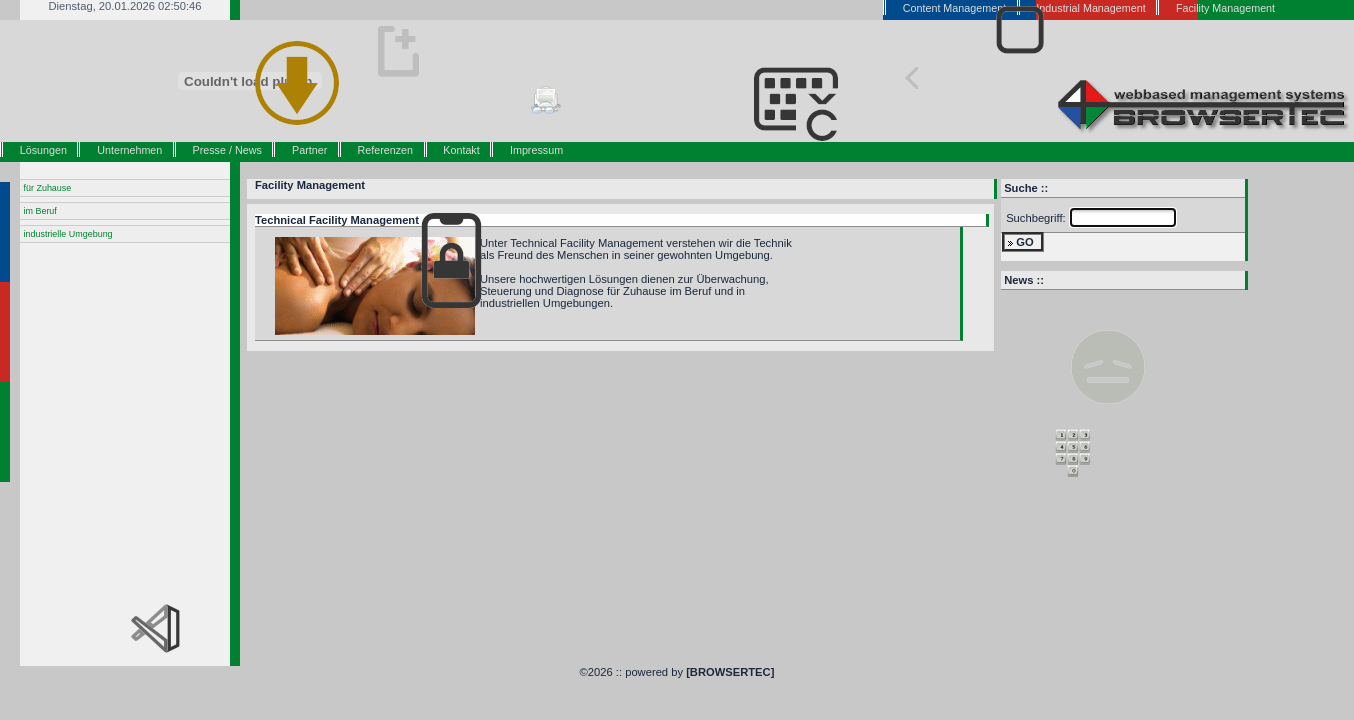  What do you see at coordinates (155, 628) in the screenshot?
I see `open visual studio code` at bounding box center [155, 628].